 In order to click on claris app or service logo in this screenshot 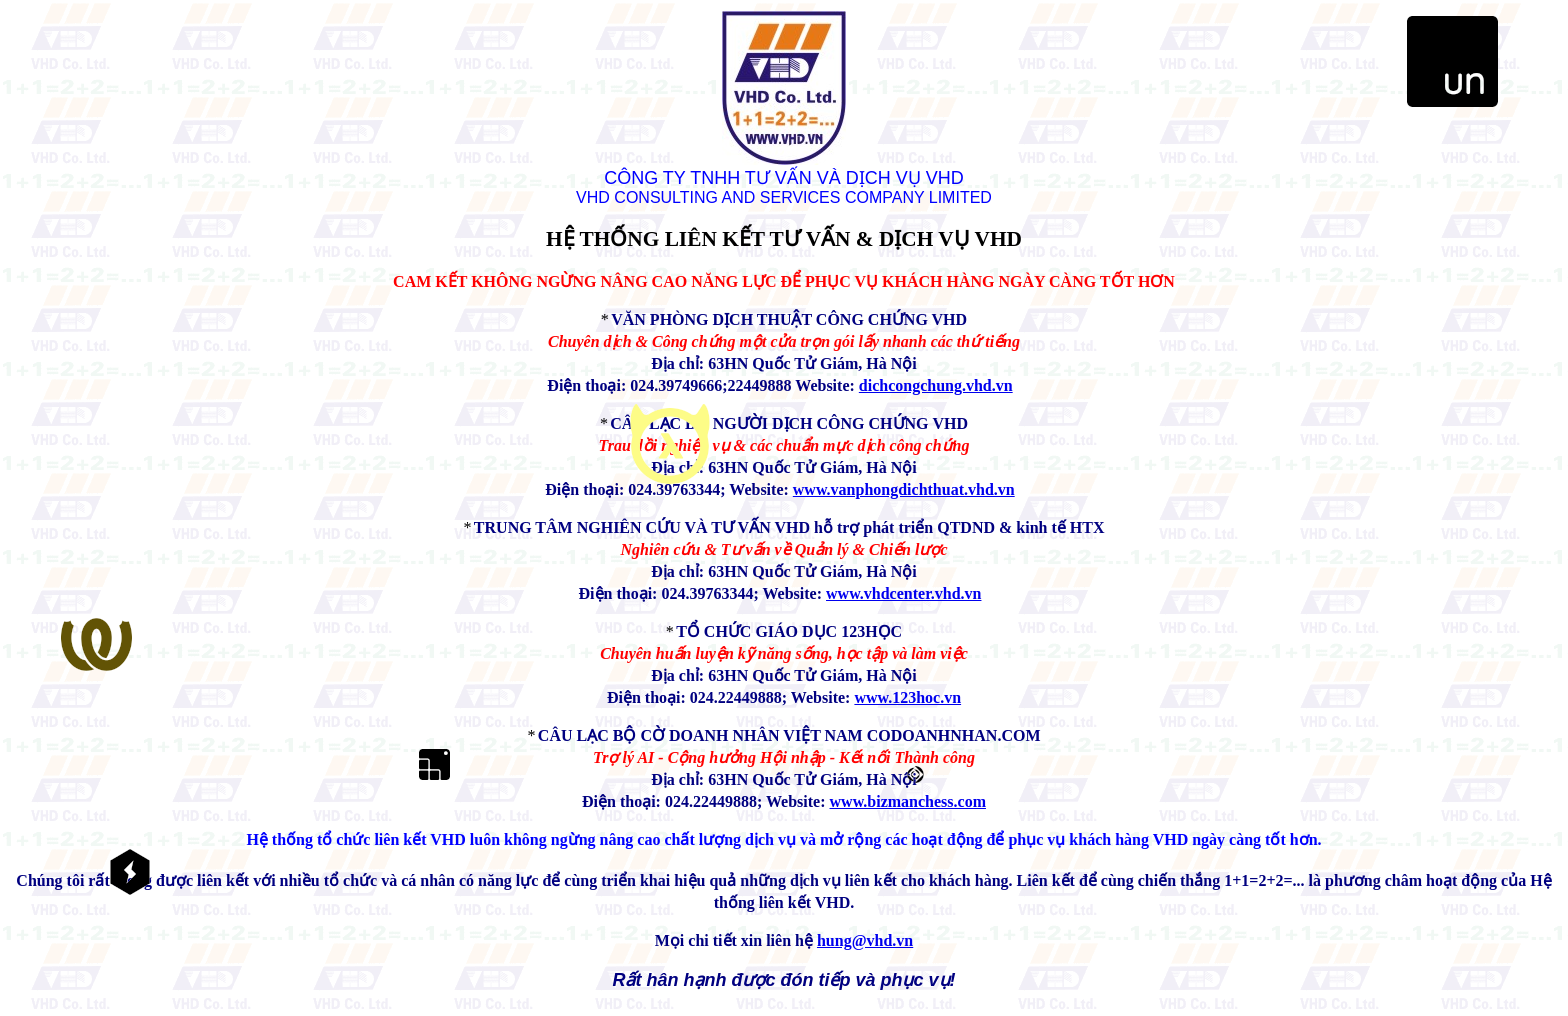, I will do `click(915, 774)`.